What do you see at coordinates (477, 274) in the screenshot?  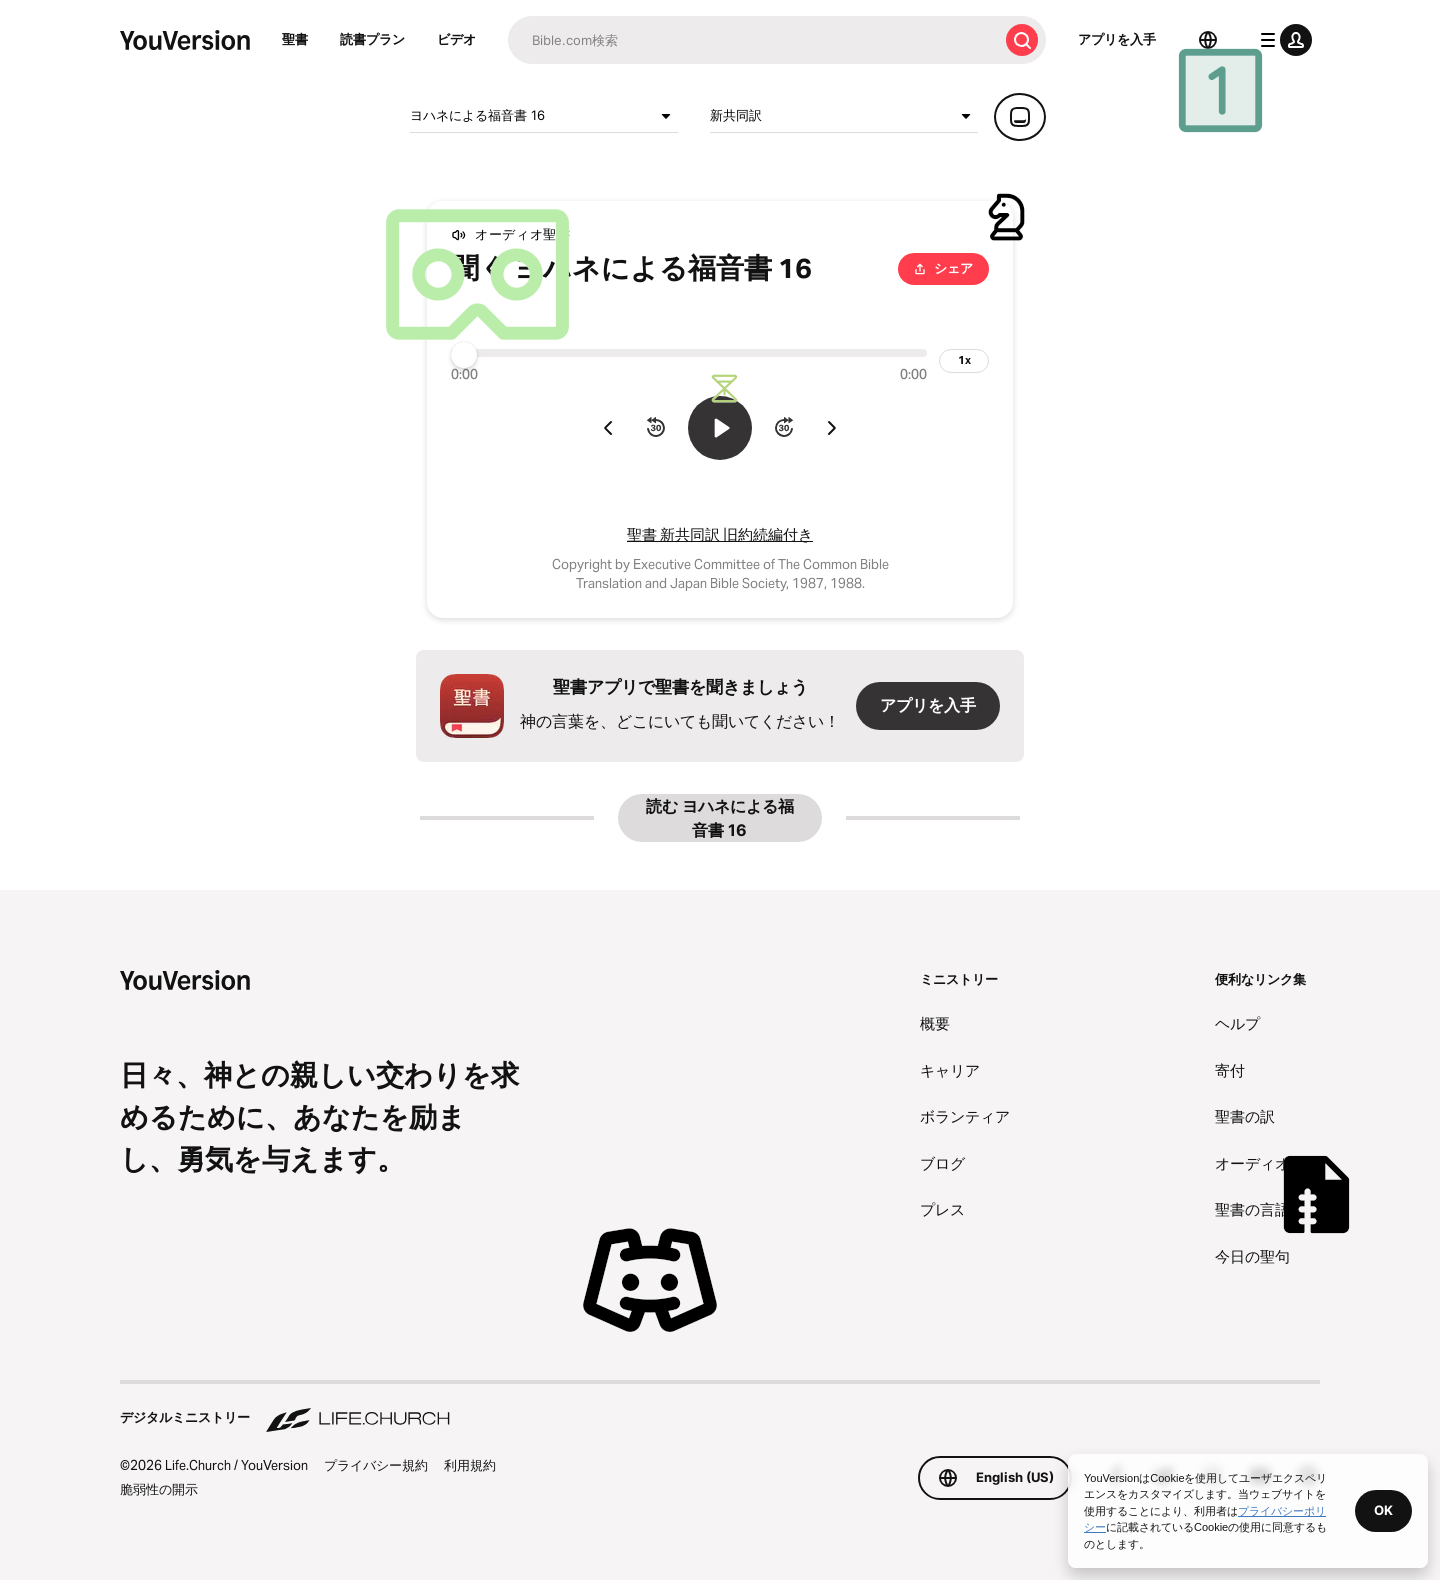 I see `launch virtual reality or VR mode` at bounding box center [477, 274].